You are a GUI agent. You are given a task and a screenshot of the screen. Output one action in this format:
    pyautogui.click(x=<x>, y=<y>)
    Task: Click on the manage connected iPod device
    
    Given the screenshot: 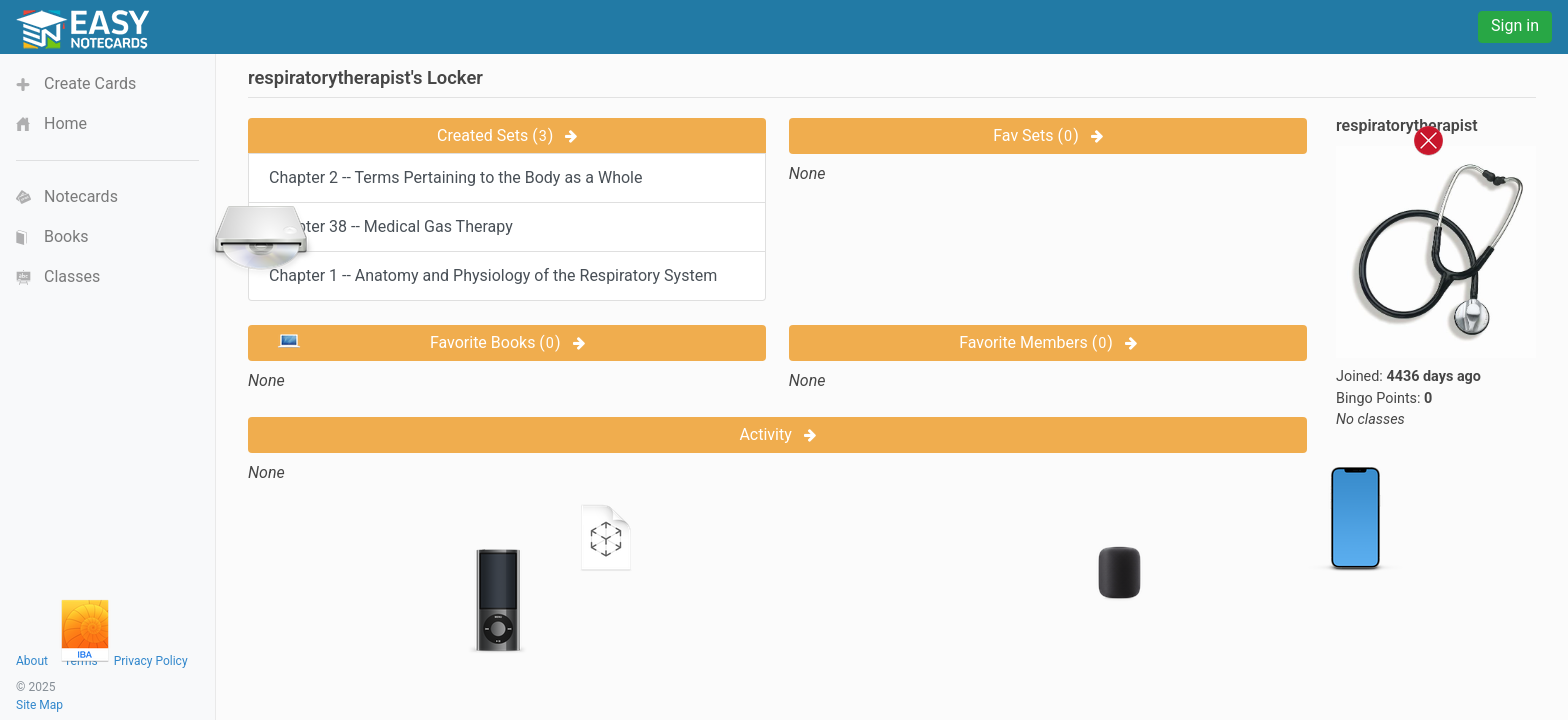 What is the action you would take?
    pyautogui.click(x=497, y=601)
    